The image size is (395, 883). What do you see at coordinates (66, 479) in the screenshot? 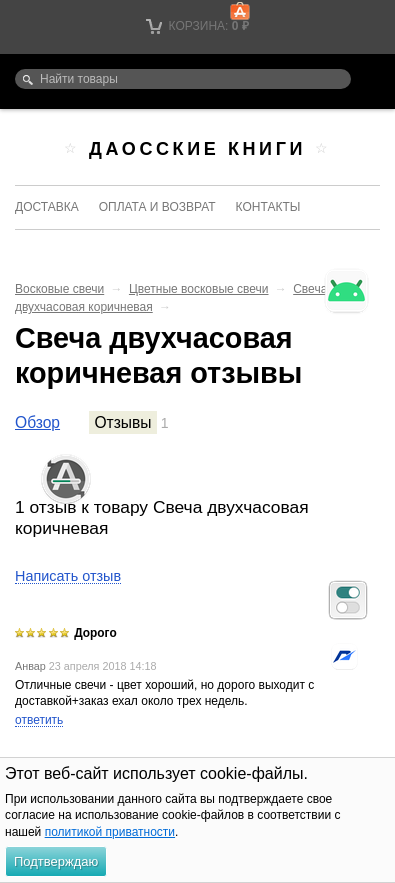
I see `open system software update application` at bounding box center [66, 479].